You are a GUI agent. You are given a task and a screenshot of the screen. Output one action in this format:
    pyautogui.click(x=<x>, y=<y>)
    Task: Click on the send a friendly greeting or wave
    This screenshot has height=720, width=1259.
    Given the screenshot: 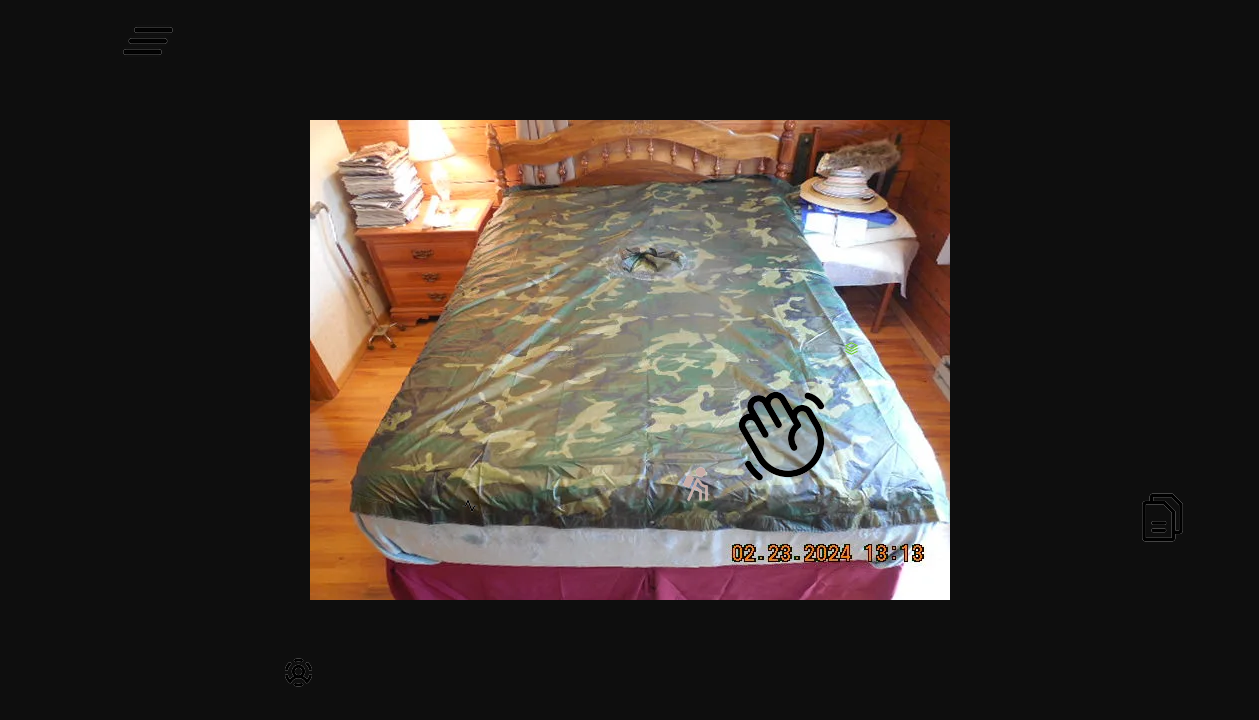 What is the action you would take?
    pyautogui.click(x=781, y=434)
    